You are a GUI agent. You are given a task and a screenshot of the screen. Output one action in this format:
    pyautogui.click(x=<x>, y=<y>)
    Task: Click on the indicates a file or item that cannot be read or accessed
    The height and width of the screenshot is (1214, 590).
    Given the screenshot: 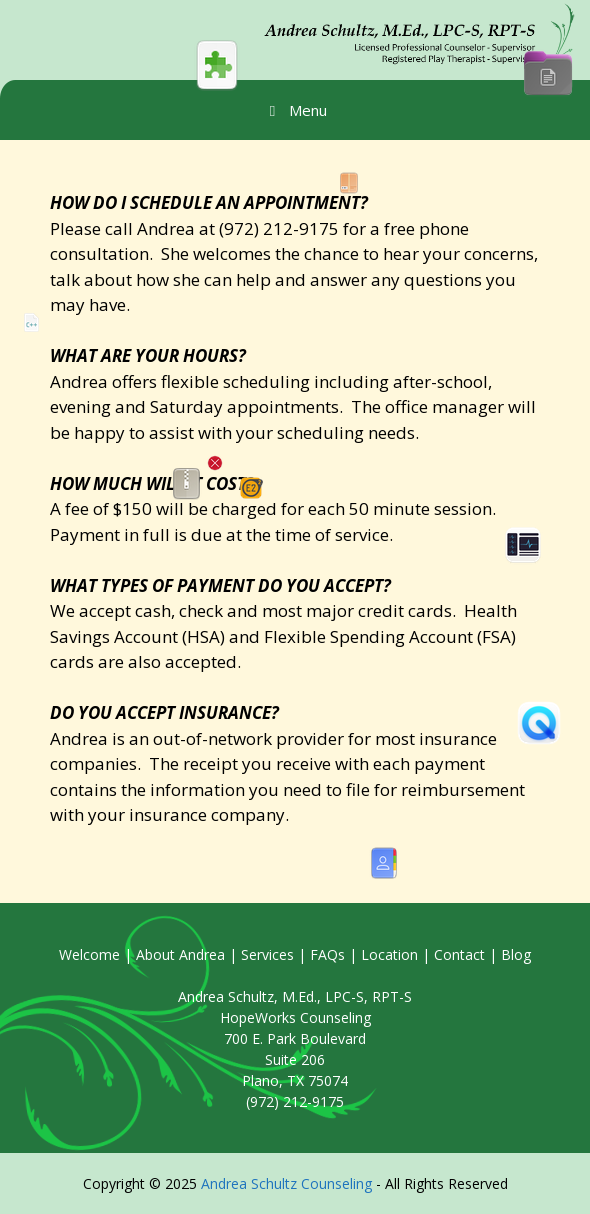 What is the action you would take?
    pyautogui.click(x=215, y=463)
    